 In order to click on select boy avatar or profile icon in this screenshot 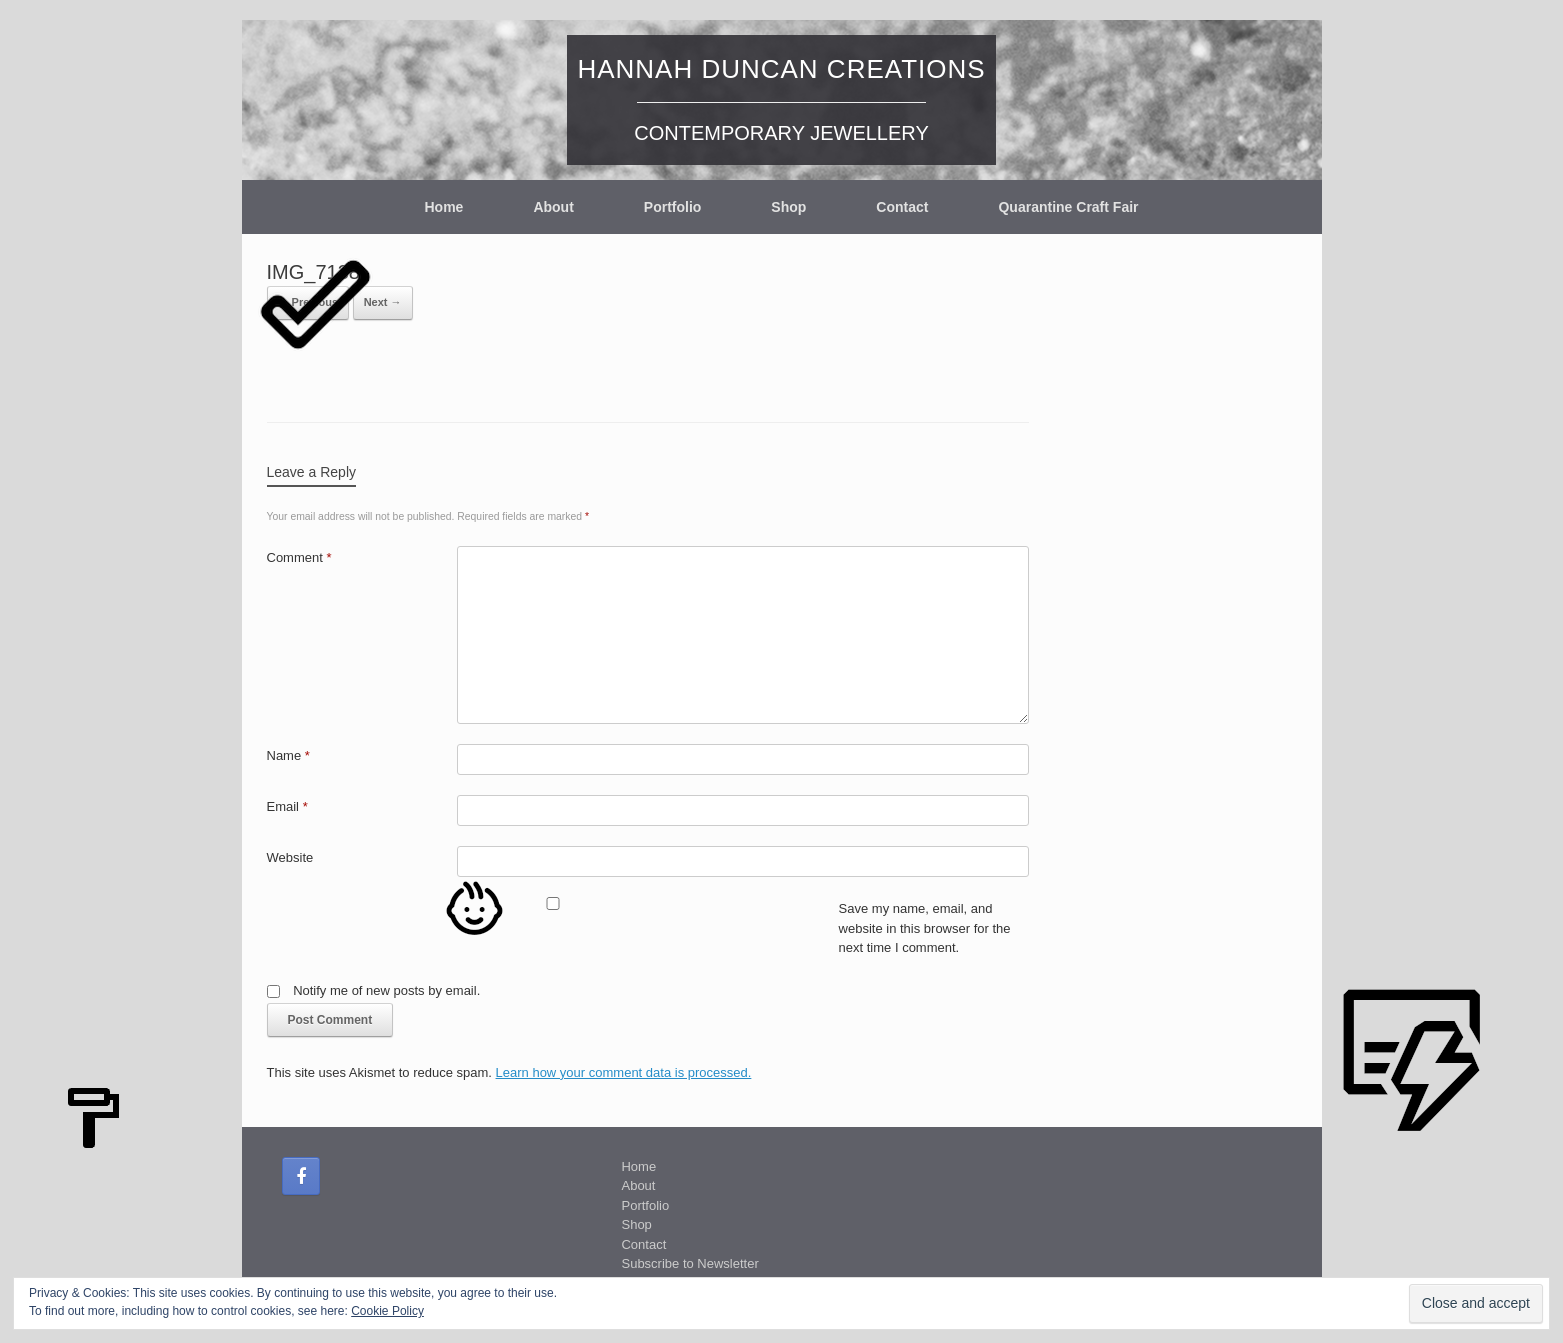, I will do `click(474, 909)`.